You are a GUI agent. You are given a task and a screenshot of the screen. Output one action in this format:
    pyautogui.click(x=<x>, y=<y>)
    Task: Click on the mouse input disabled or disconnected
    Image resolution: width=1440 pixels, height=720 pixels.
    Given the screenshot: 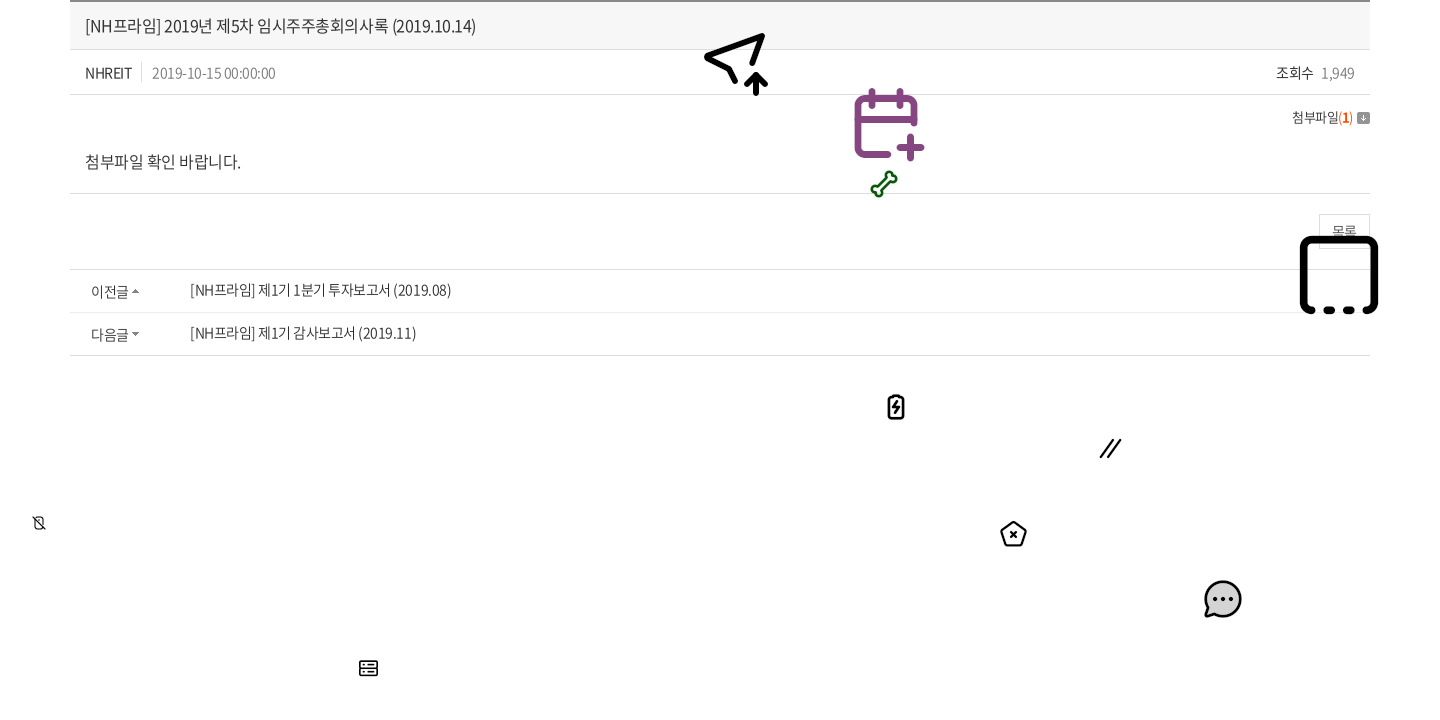 What is the action you would take?
    pyautogui.click(x=39, y=523)
    